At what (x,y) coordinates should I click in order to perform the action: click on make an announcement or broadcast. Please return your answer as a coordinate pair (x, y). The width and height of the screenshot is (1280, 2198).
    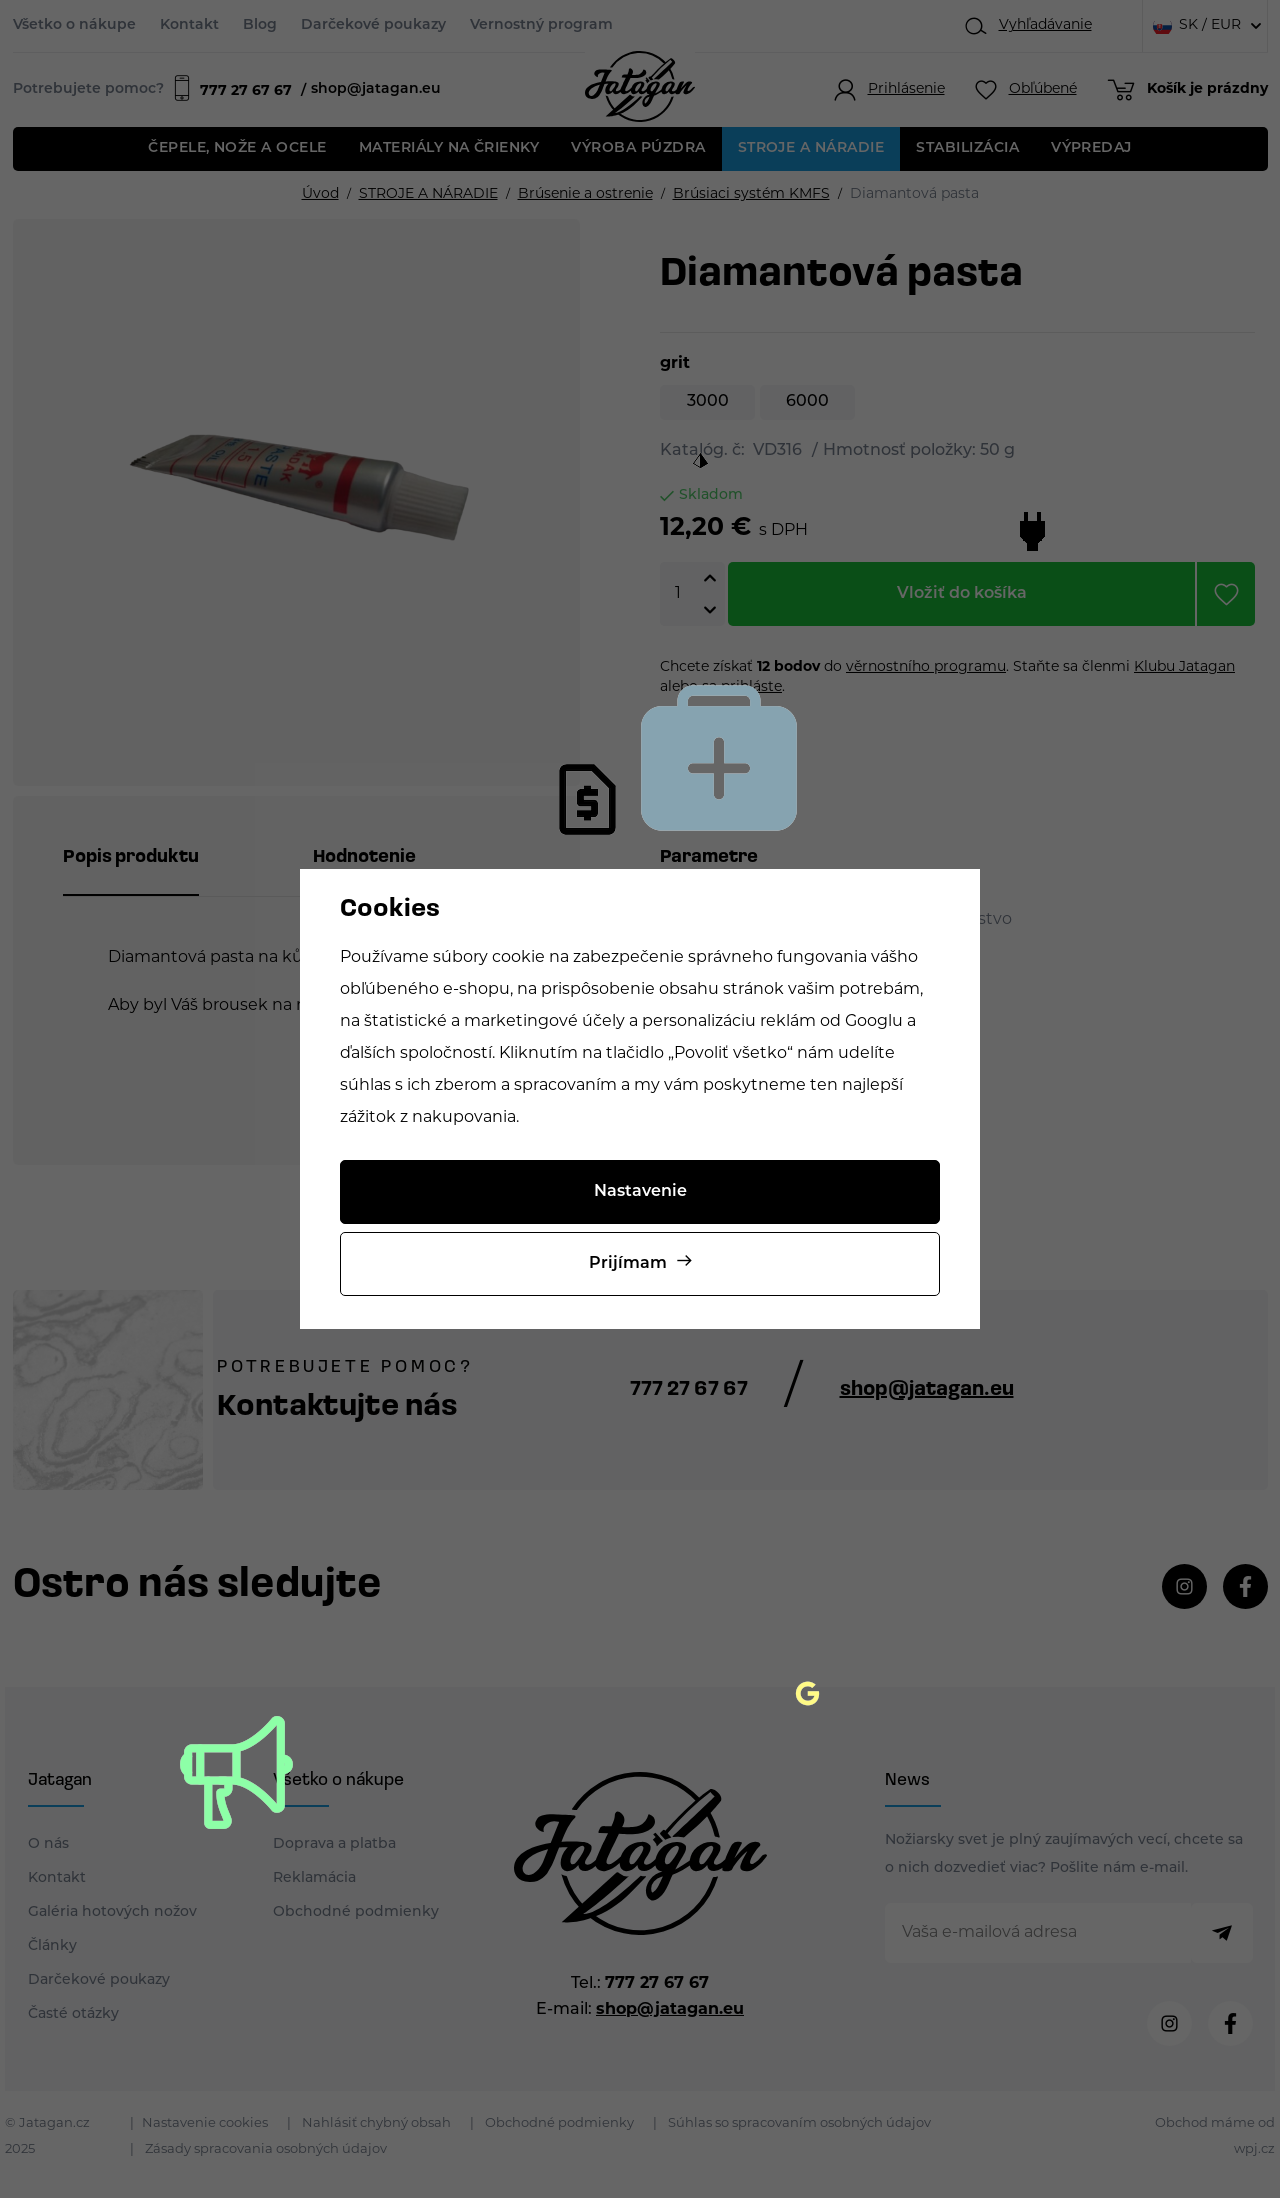
    Looking at the image, I should click on (236, 1772).